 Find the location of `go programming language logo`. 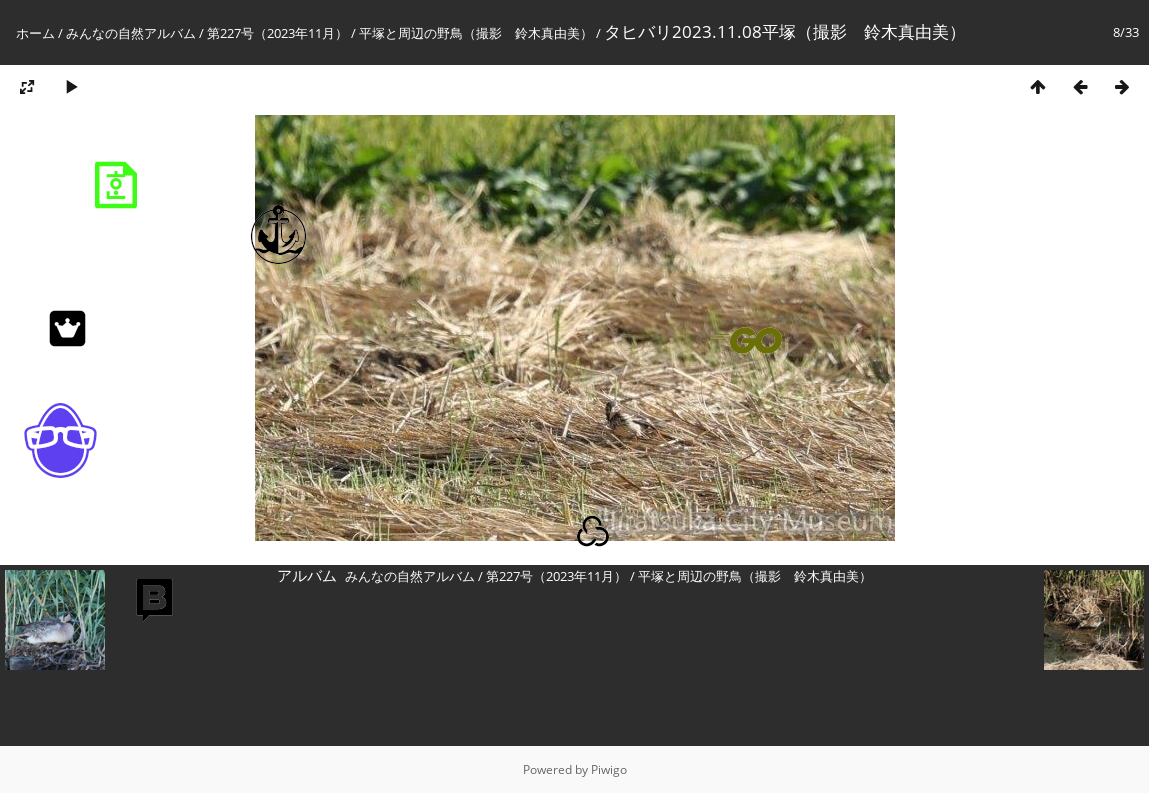

go programming language logo is located at coordinates (746, 341).